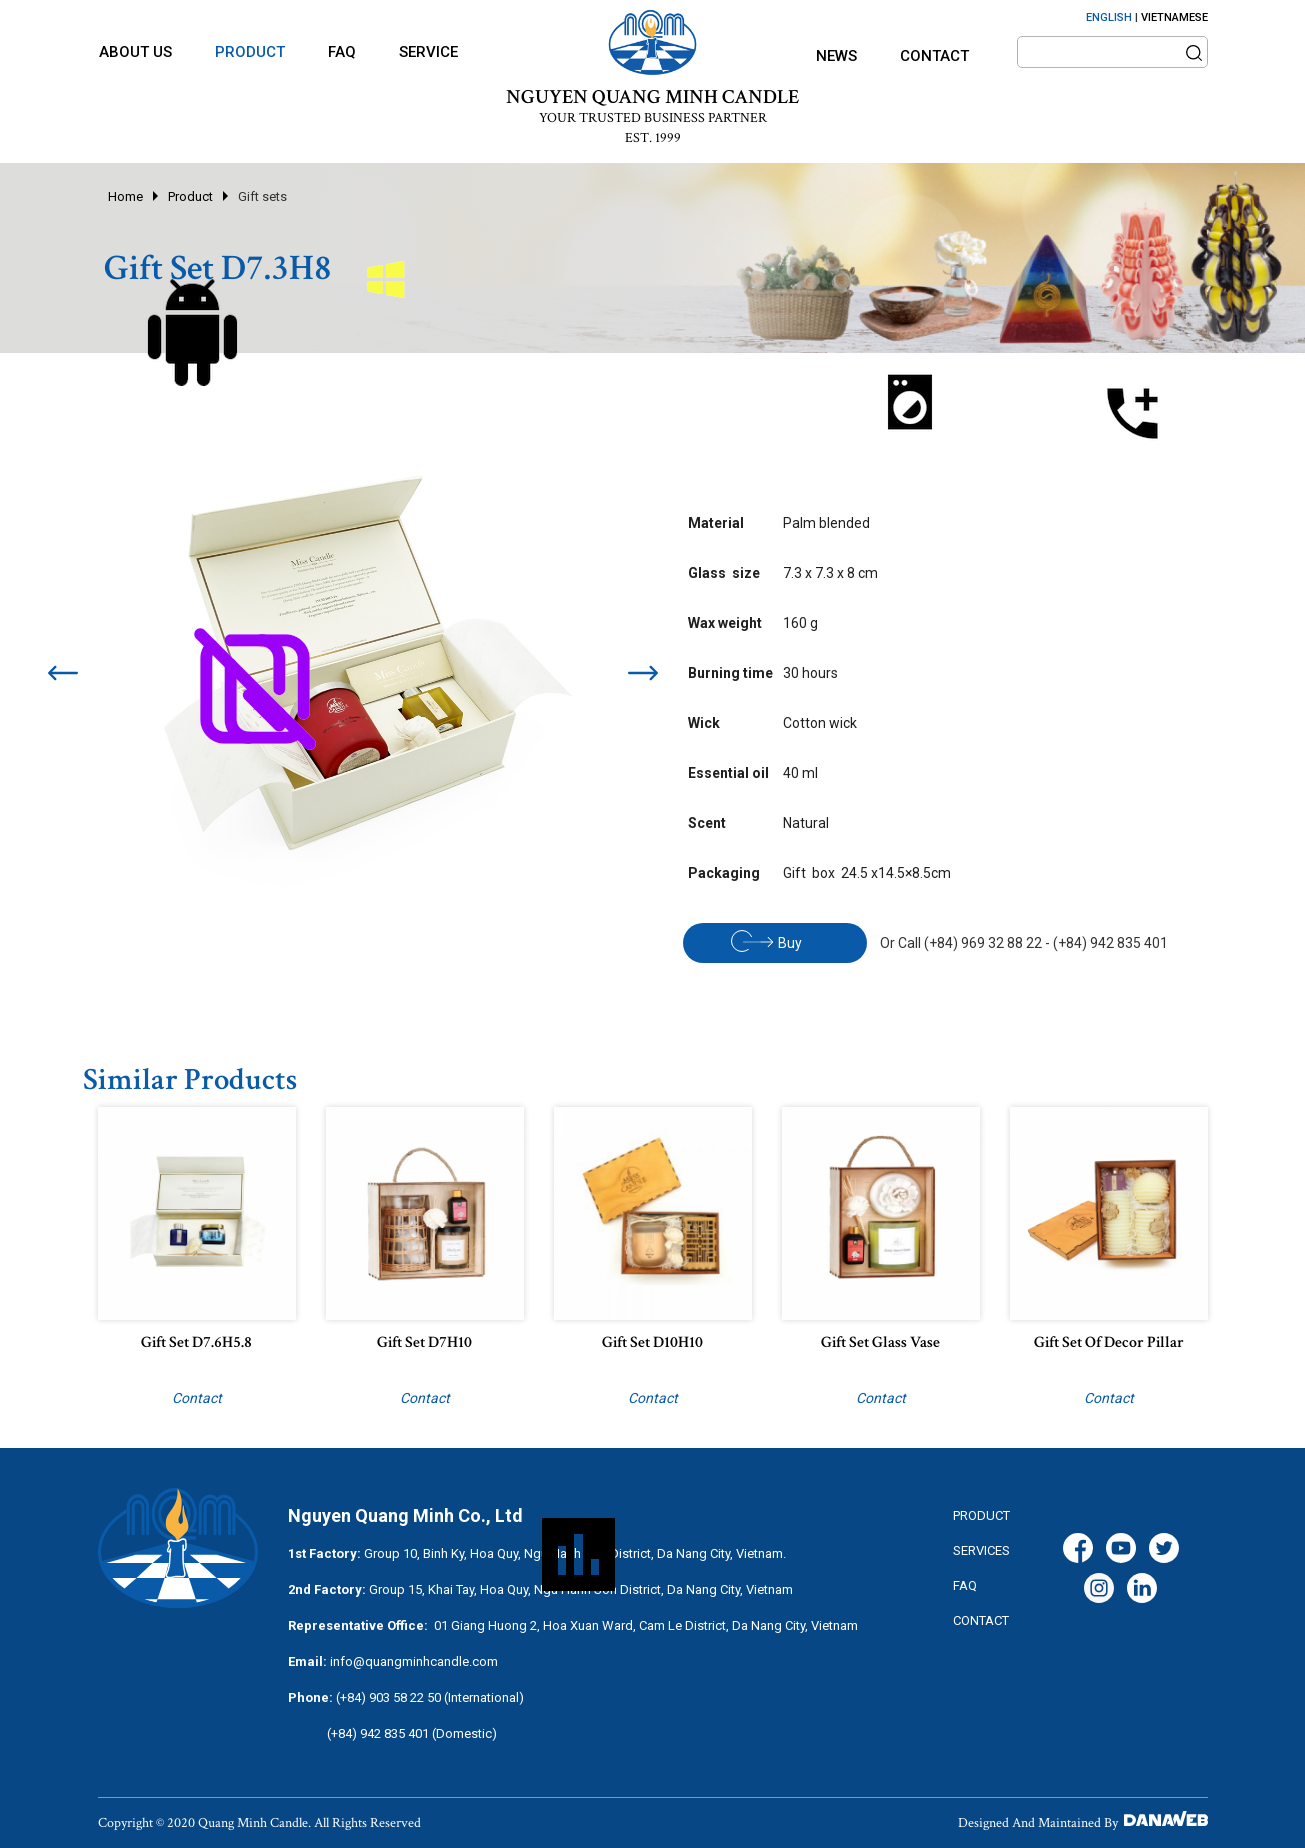 The image size is (1305, 1848). What do you see at coordinates (1132, 413) in the screenshot?
I see `add a new contact to your phone` at bounding box center [1132, 413].